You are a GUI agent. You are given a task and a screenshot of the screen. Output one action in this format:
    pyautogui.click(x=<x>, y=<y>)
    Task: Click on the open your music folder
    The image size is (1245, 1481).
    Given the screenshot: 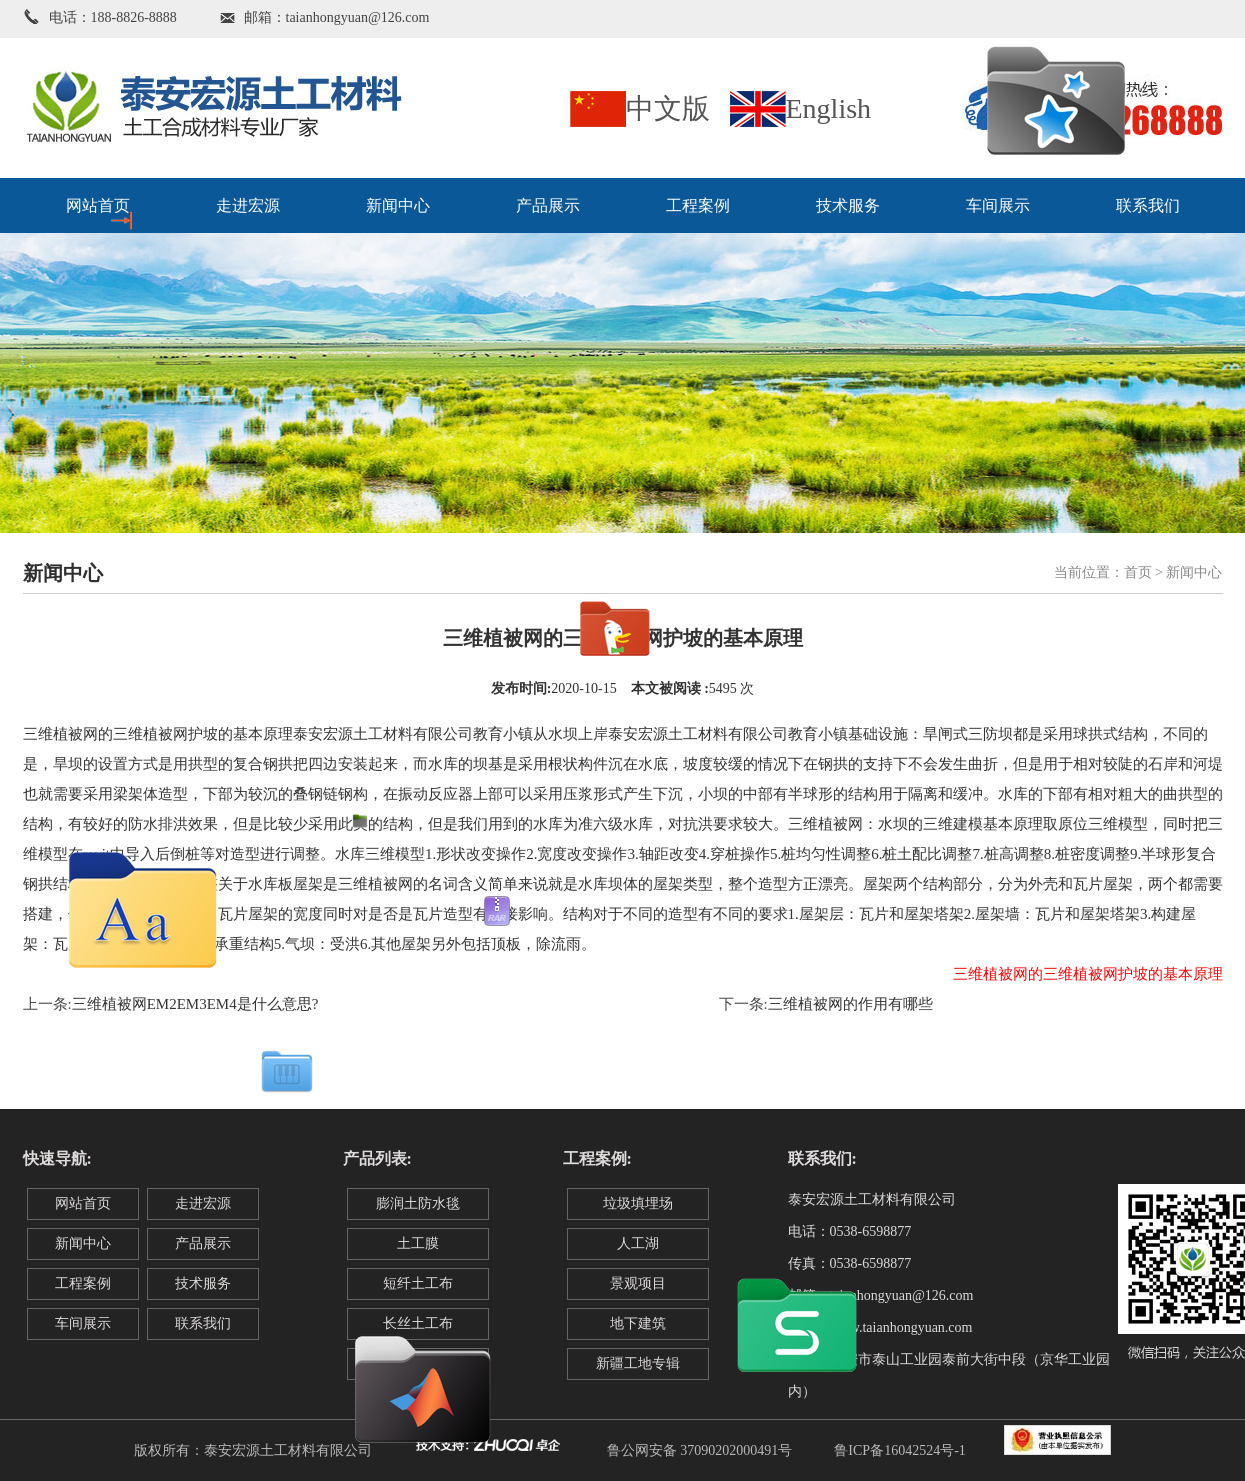 What is the action you would take?
    pyautogui.click(x=287, y=1071)
    